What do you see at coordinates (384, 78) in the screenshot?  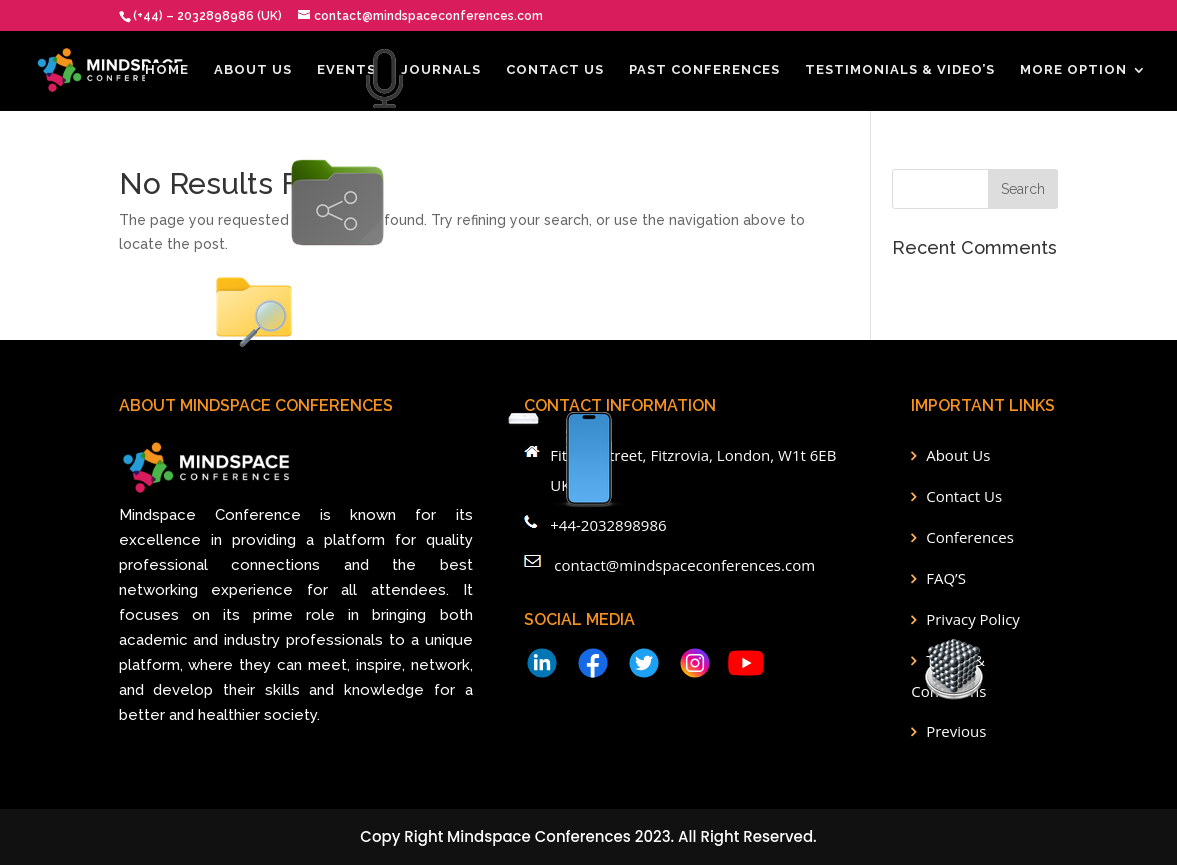 I see `access microphone or audio input settings` at bounding box center [384, 78].